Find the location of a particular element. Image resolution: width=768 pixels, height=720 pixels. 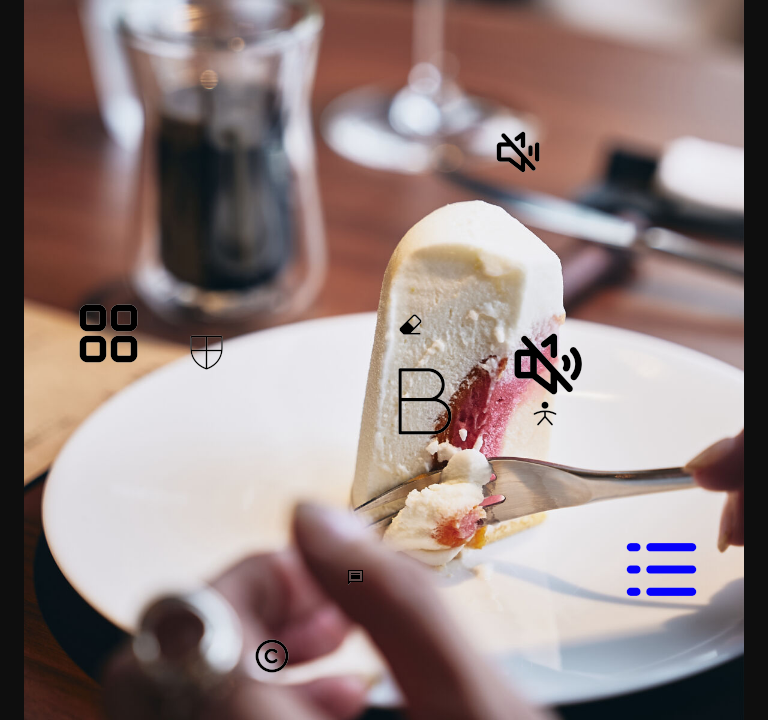

mute audio is located at coordinates (517, 152).